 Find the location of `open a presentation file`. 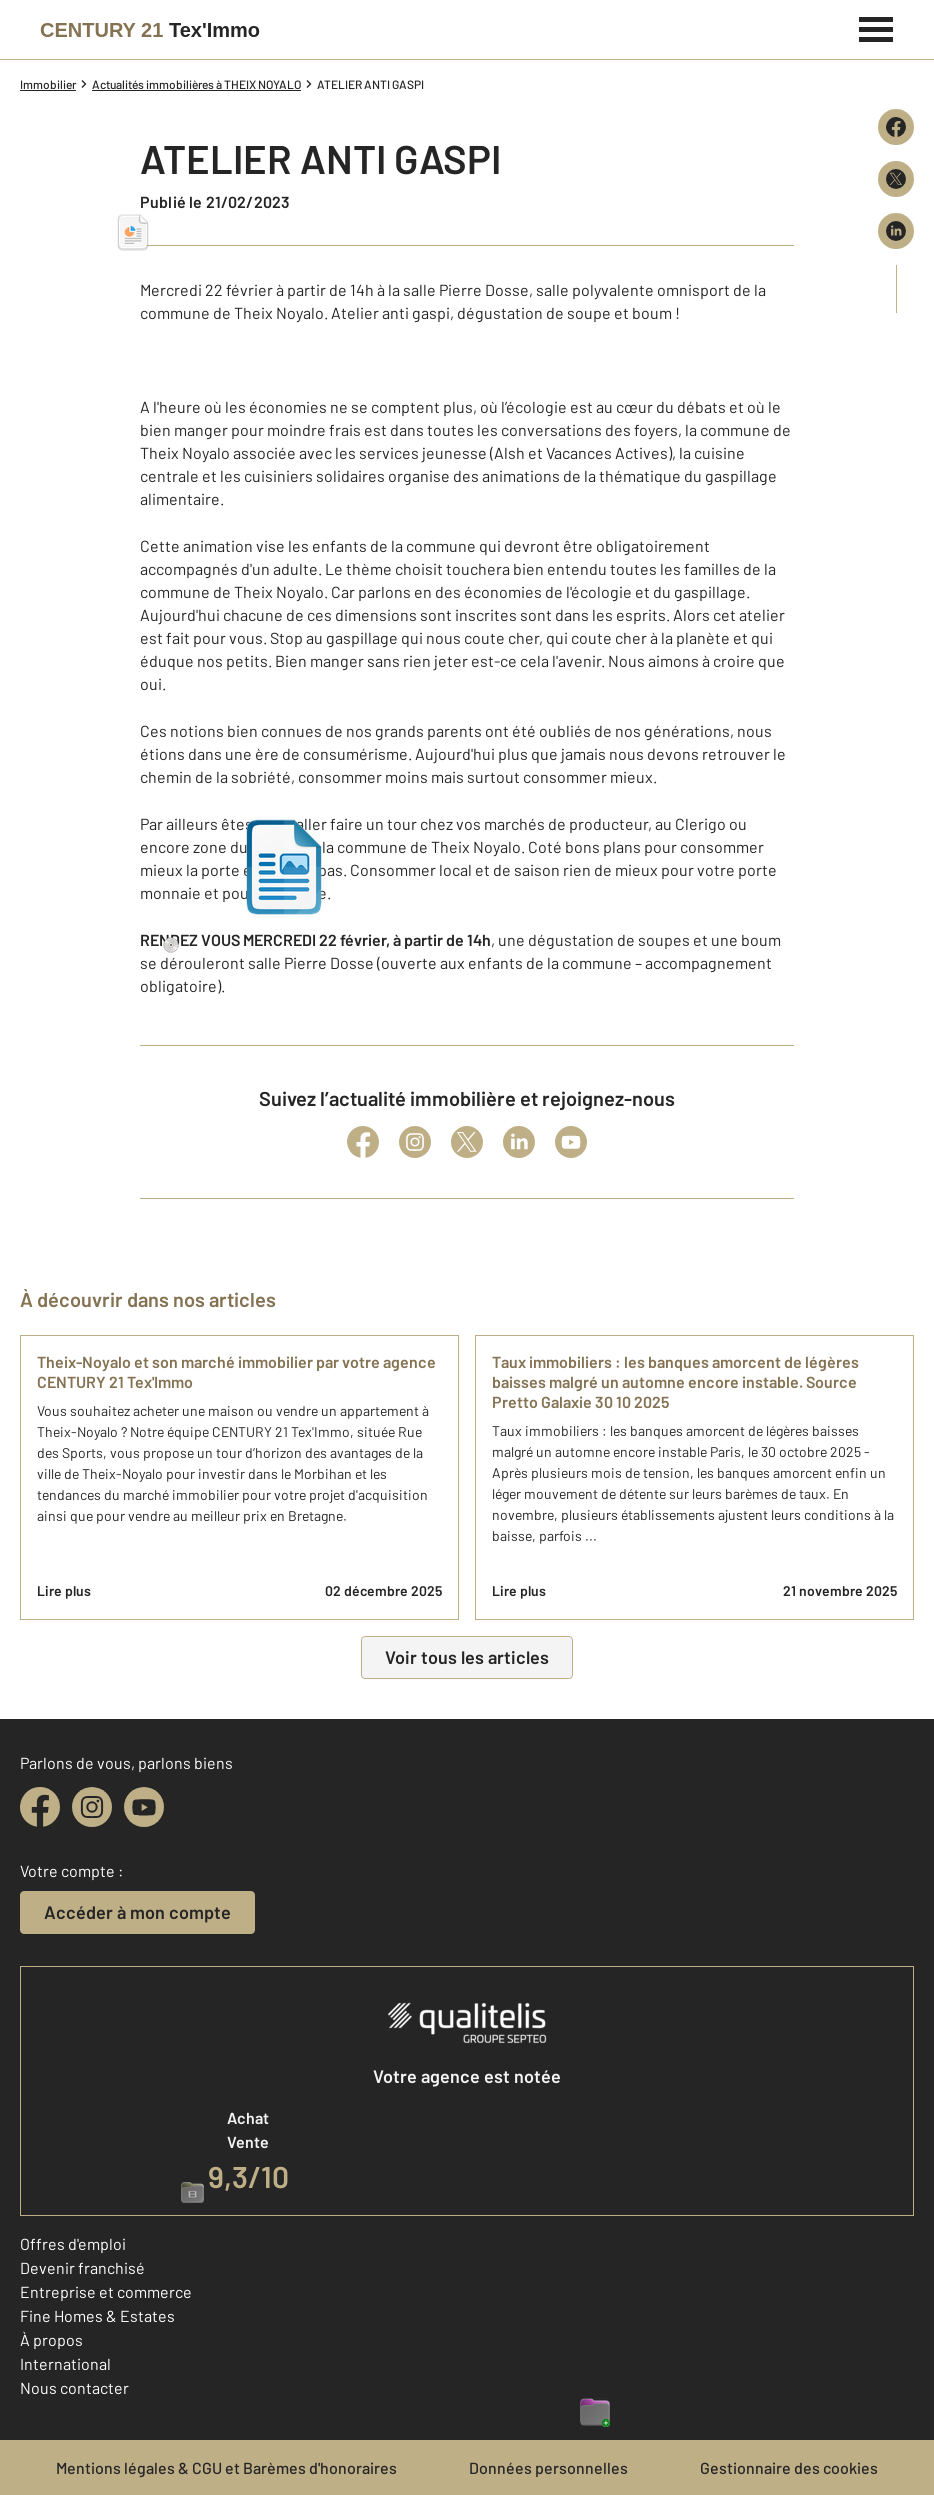

open a presentation file is located at coordinates (133, 232).